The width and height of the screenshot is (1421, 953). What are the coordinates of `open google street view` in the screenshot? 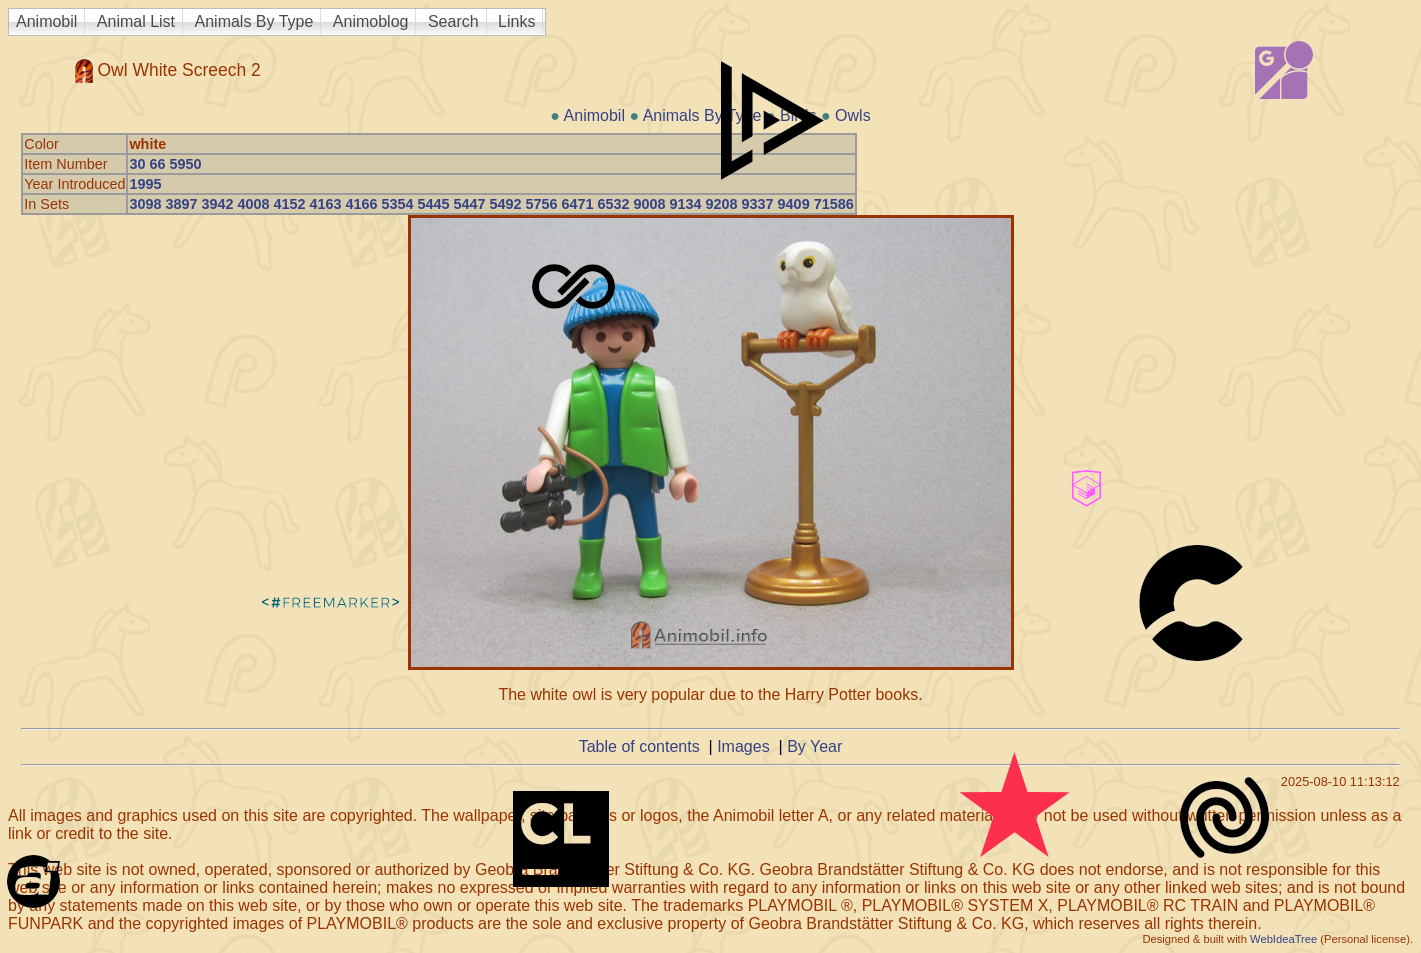 It's located at (1284, 70).